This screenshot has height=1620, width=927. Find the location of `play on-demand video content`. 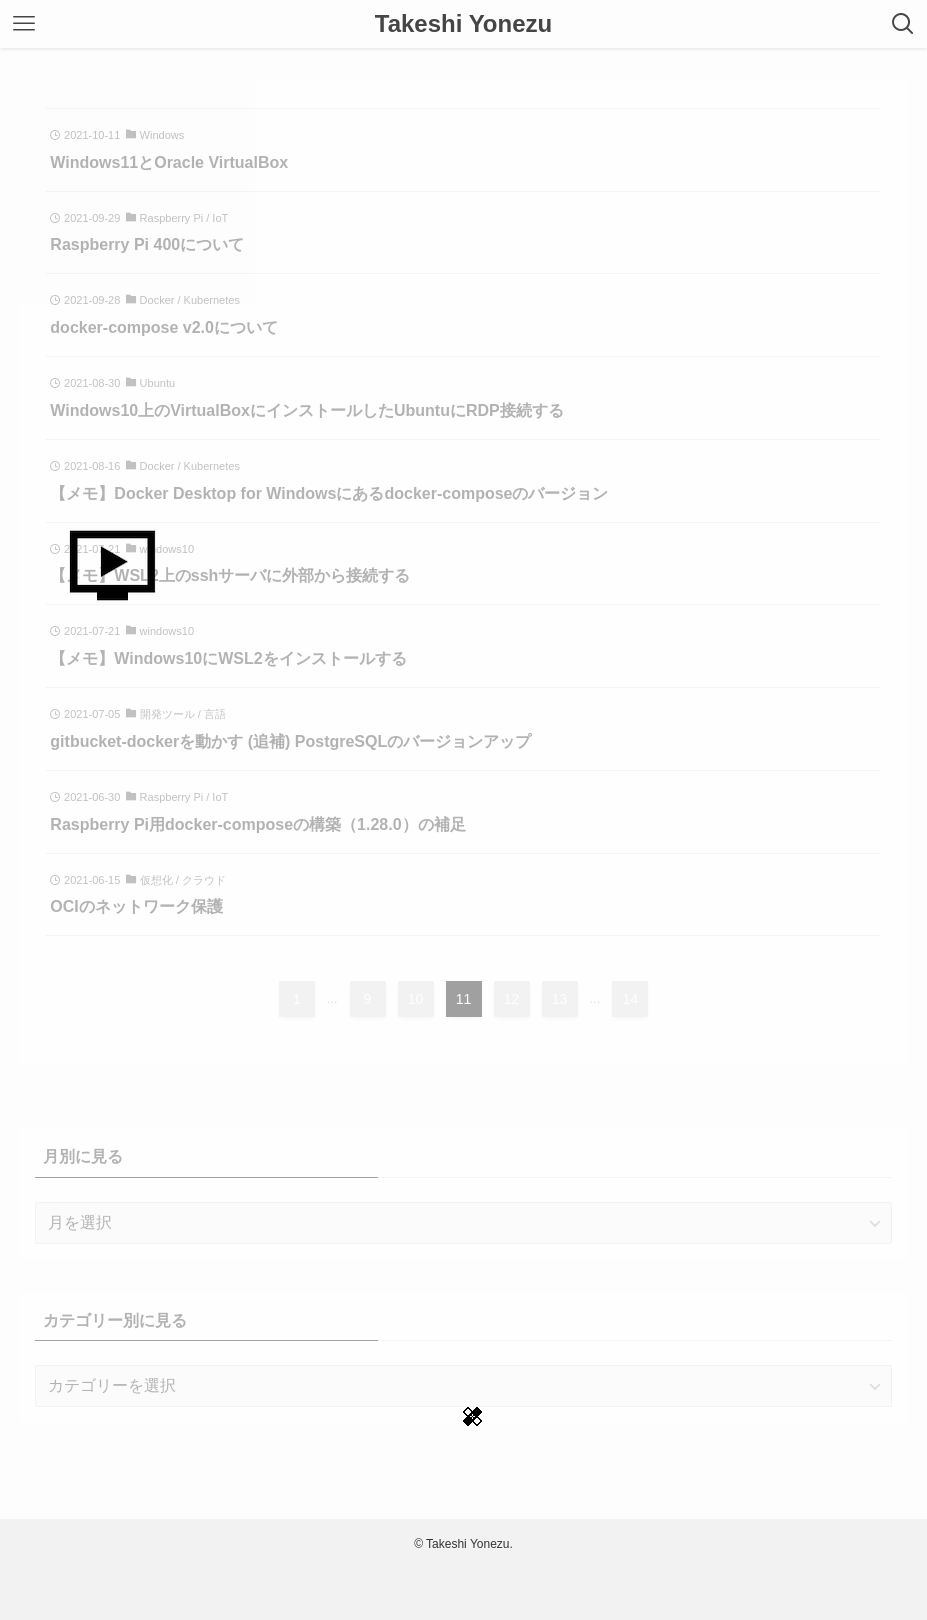

play on-demand video content is located at coordinates (112, 565).